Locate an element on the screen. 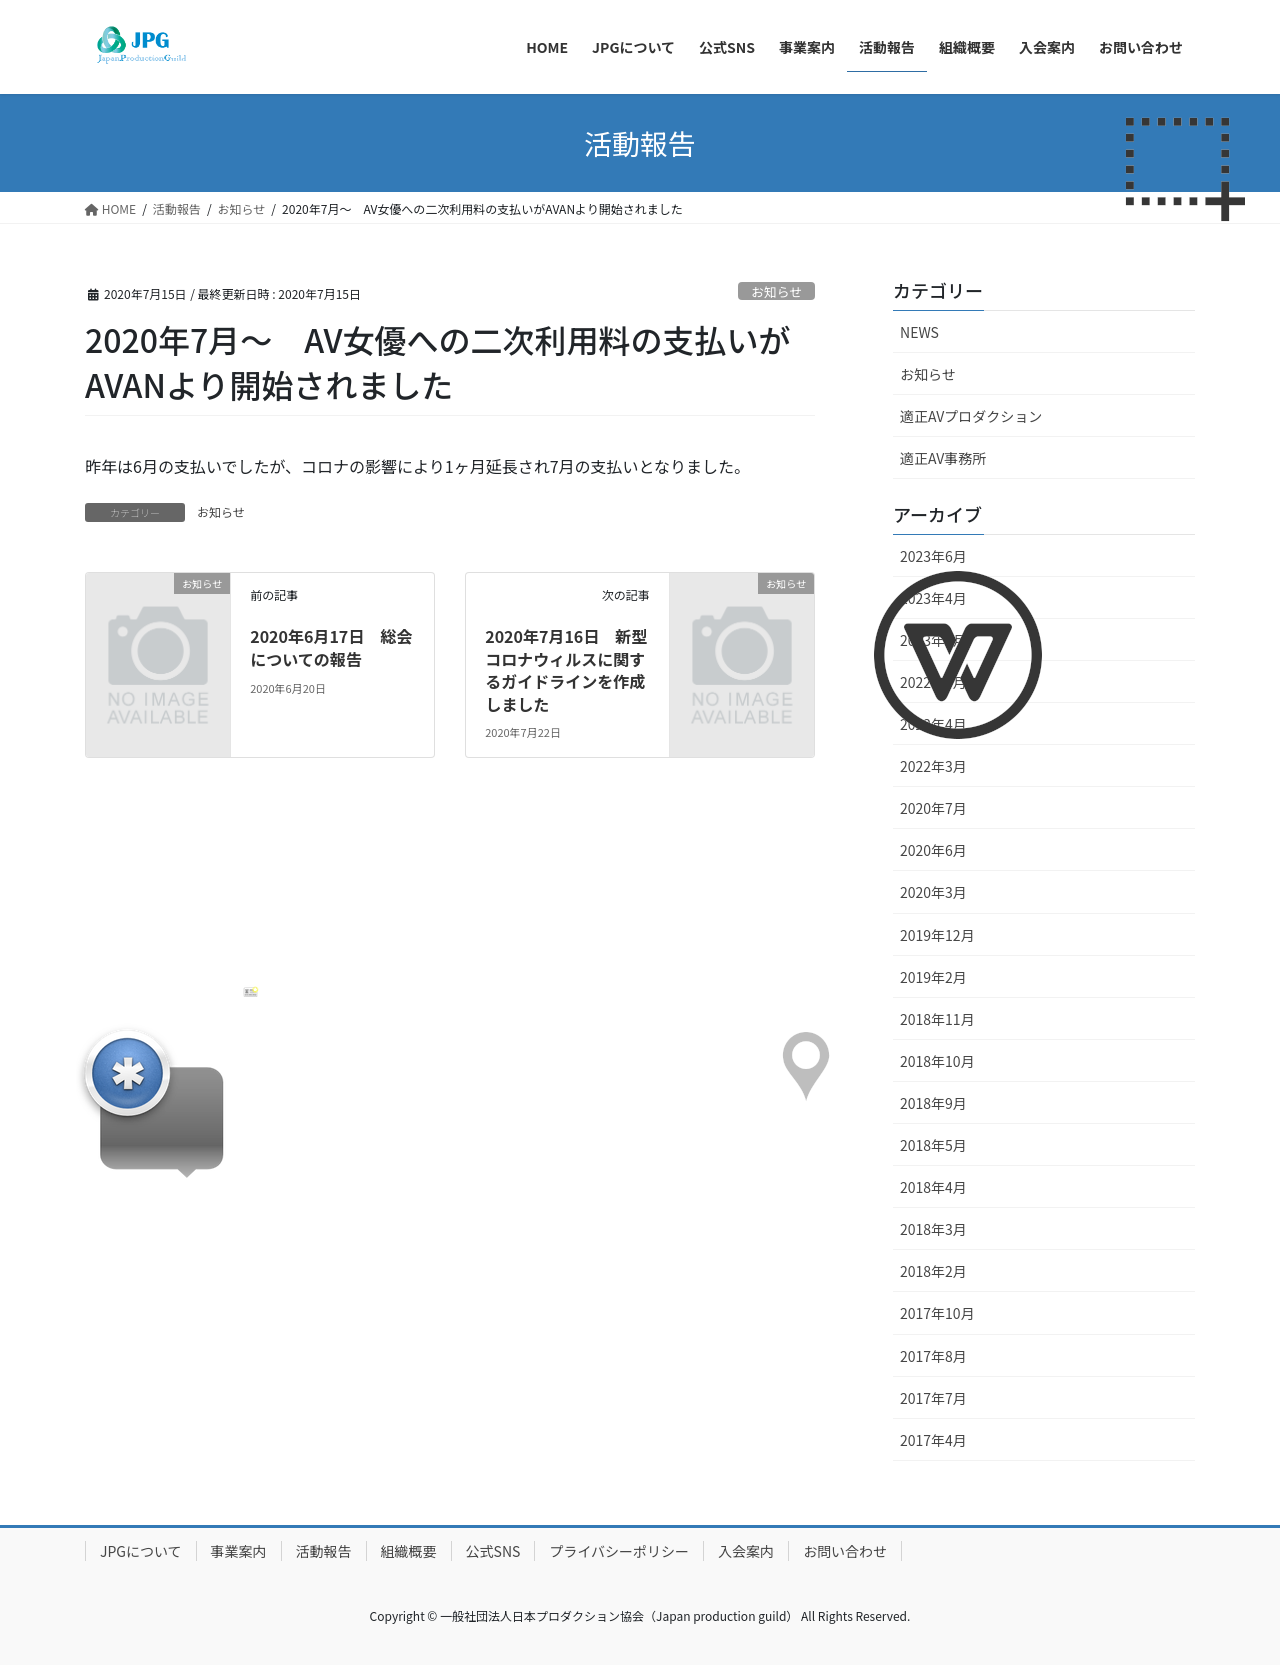 This screenshot has height=1665, width=1280. take a screenshot of a selected area is located at coordinates (1181, 165).